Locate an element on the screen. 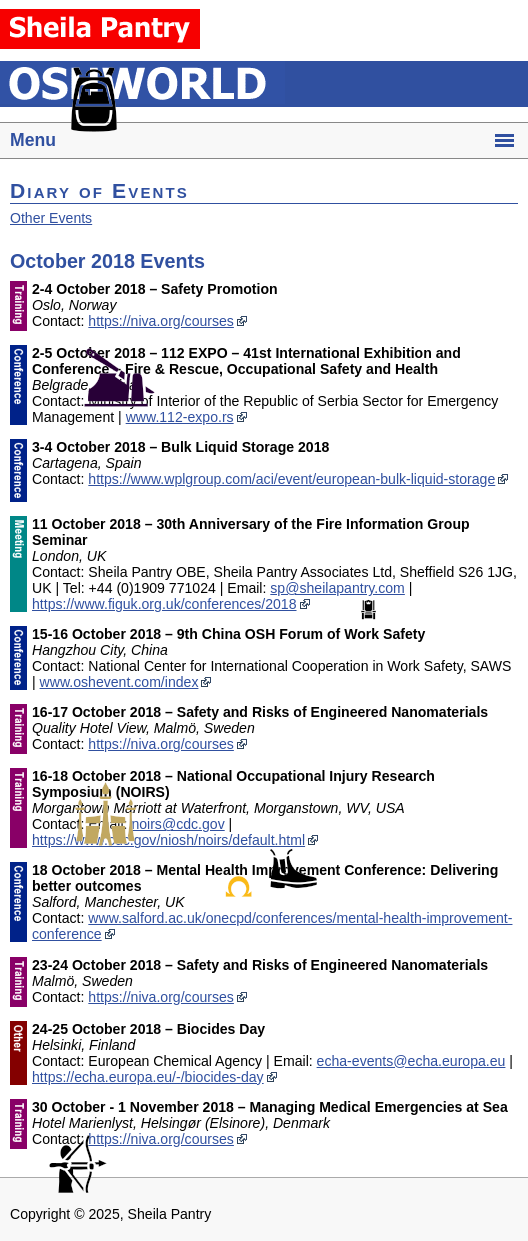  browse footwear or boot options is located at coordinates (293, 866).